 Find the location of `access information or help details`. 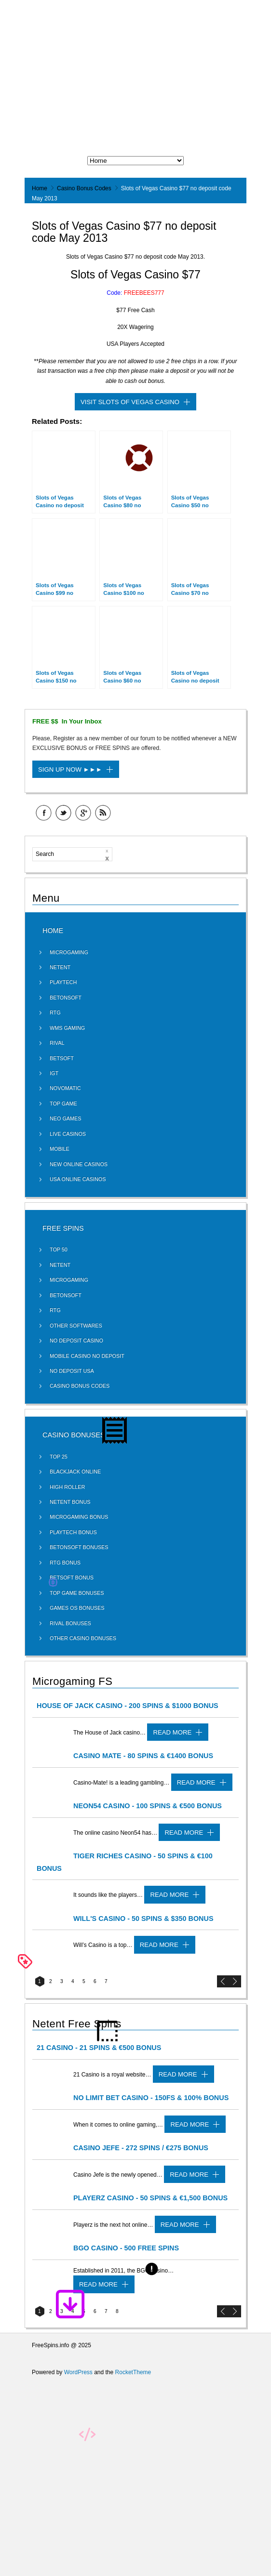

access information or help details is located at coordinates (151, 2269).